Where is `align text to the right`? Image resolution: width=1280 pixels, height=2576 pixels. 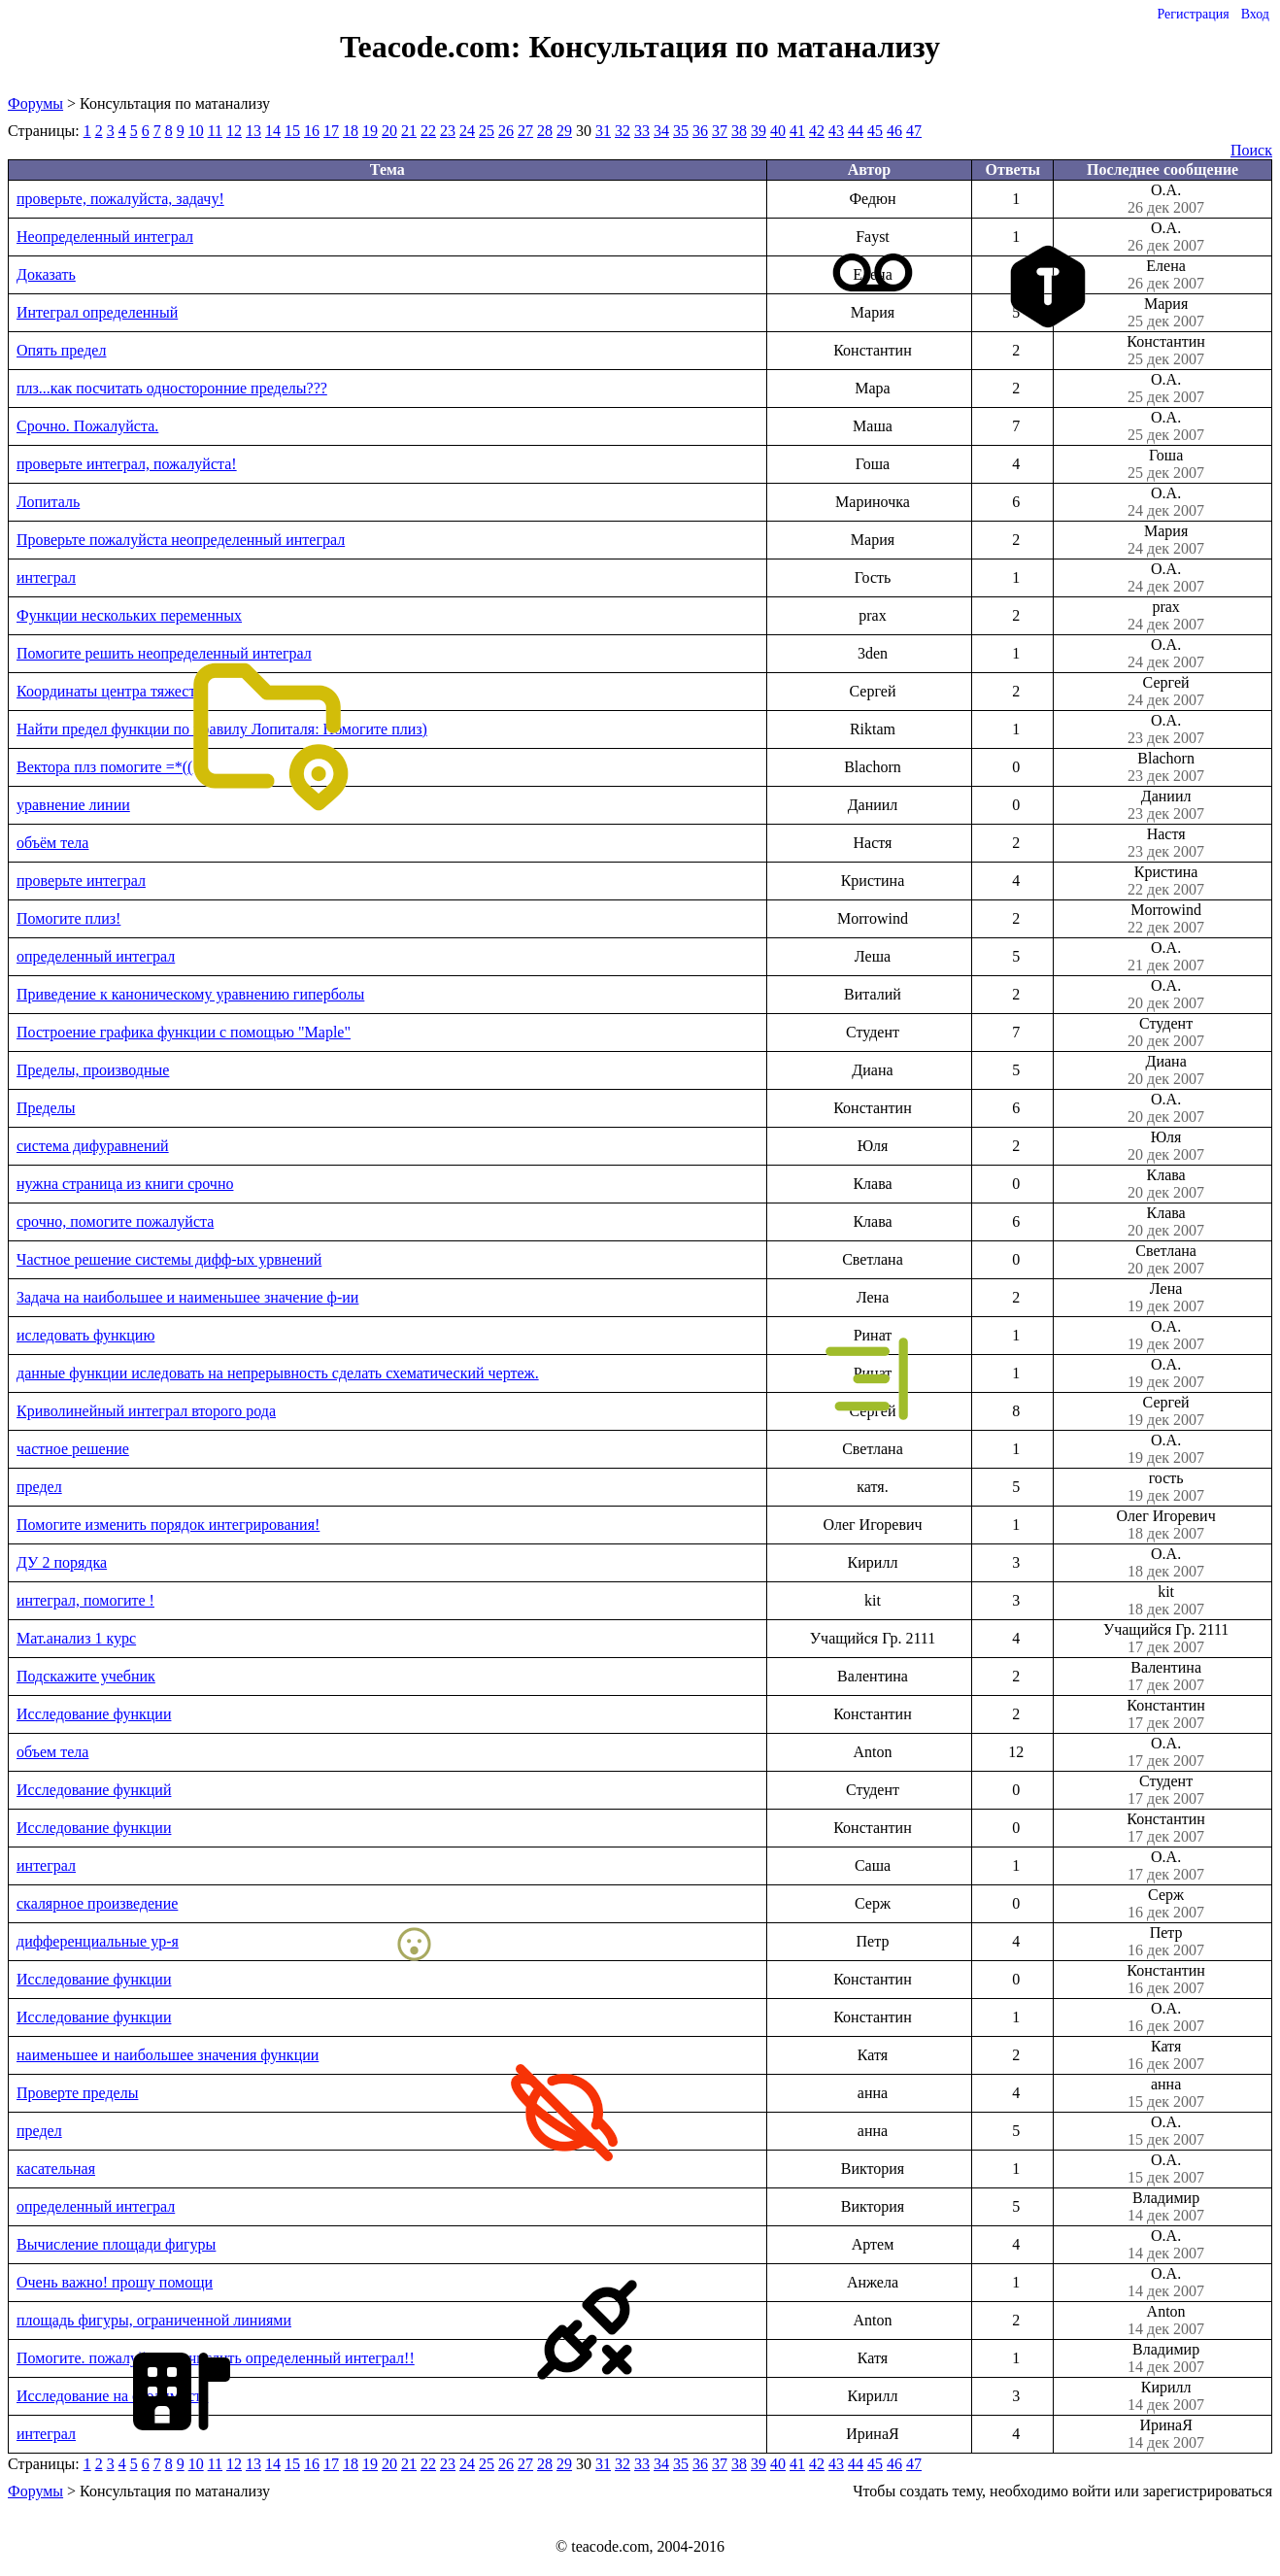 align text to the right is located at coordinates (866, 1378).